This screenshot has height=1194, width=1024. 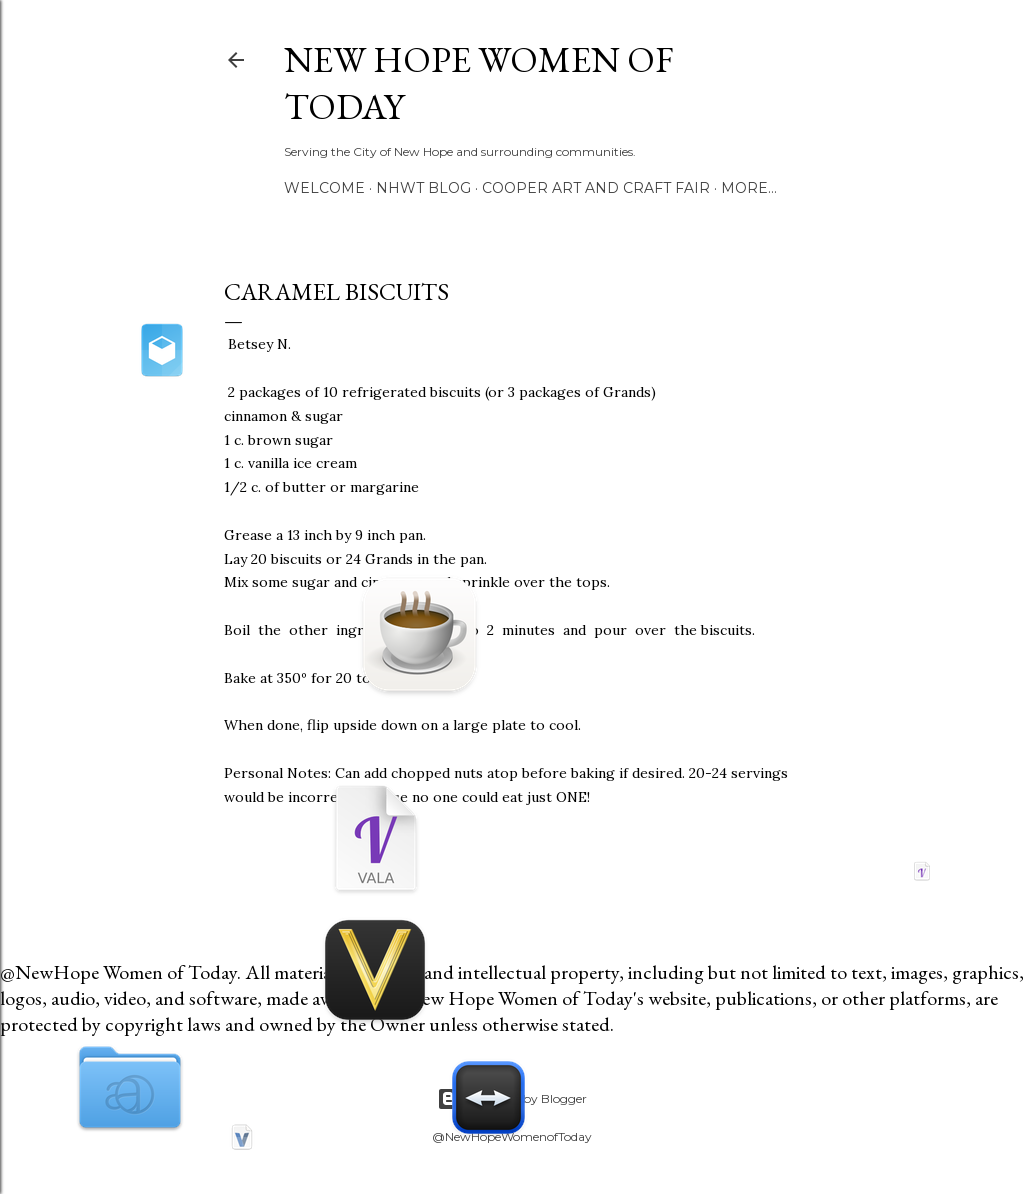 I want to click on open TeamViewer for remote desktop access, so click(x=488, y=1097).